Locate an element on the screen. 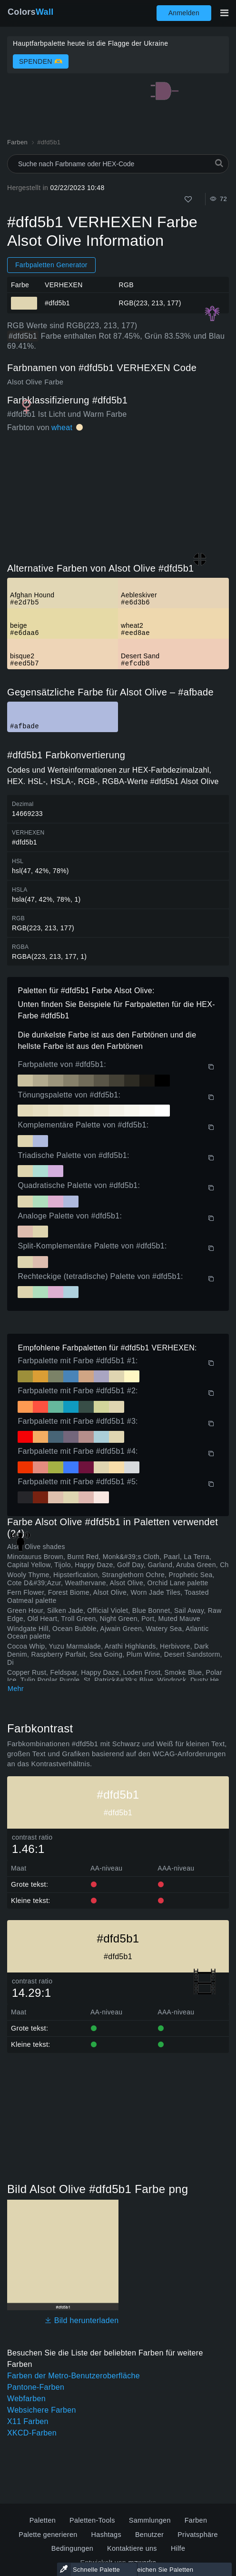  select octopus-human hybrid character is located at coordinates (212, 313).